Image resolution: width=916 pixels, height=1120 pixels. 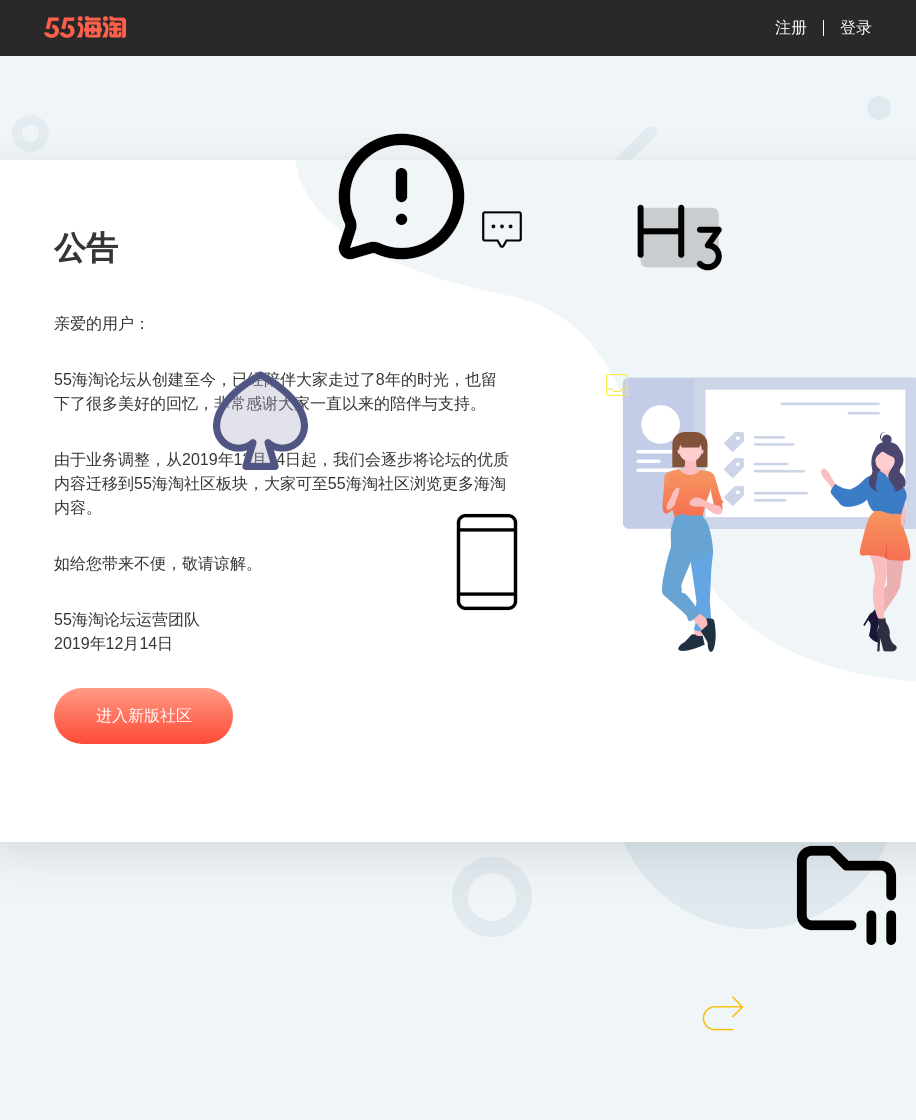 What do you see at coordinates (260, 422) in the screenshot?
I see `playing cards or card game feature` at bounding box center [260, 422].